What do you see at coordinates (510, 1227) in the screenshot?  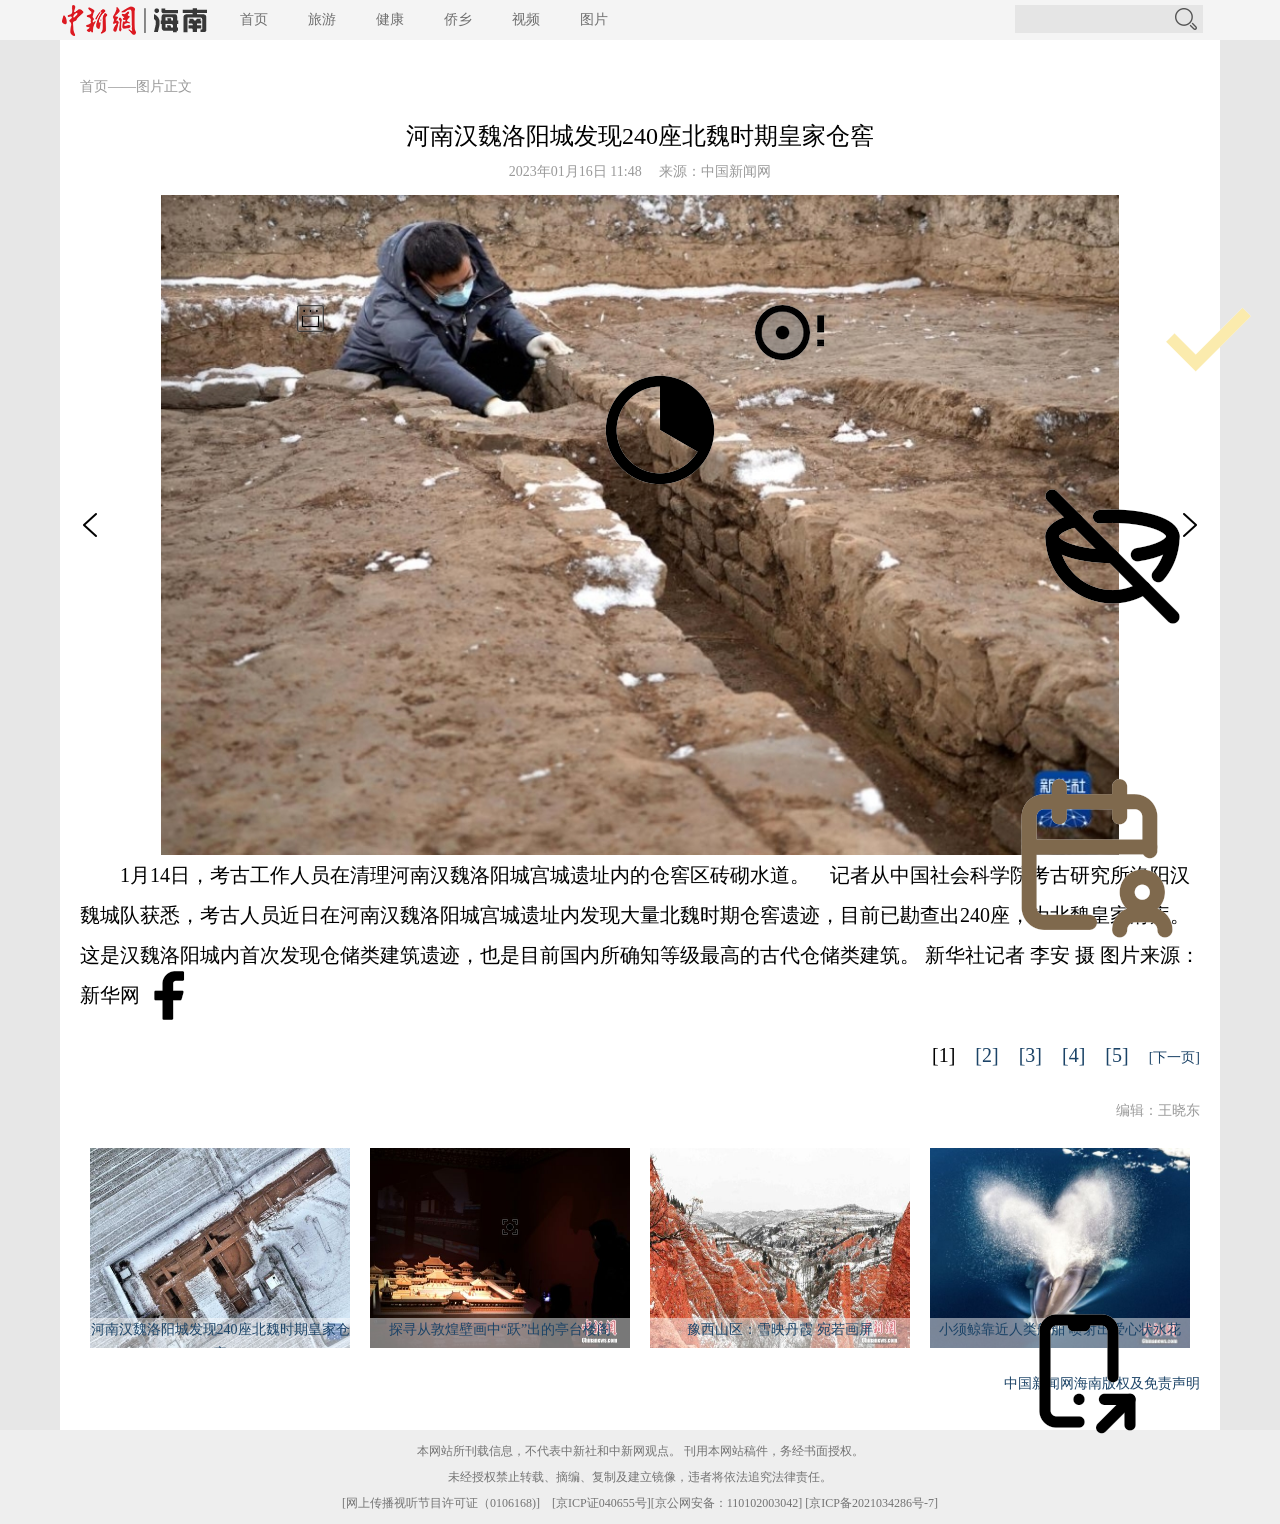 I see `center focus on the current subject` at bounding box center [510, 1227].